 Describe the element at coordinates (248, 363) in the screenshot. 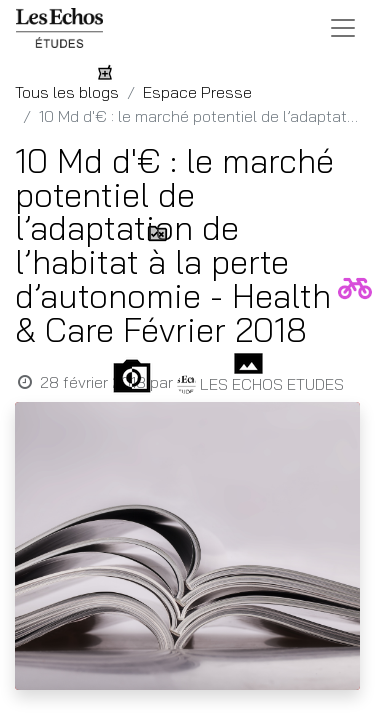

I see `view panorama or wide-angle photos` at that location.